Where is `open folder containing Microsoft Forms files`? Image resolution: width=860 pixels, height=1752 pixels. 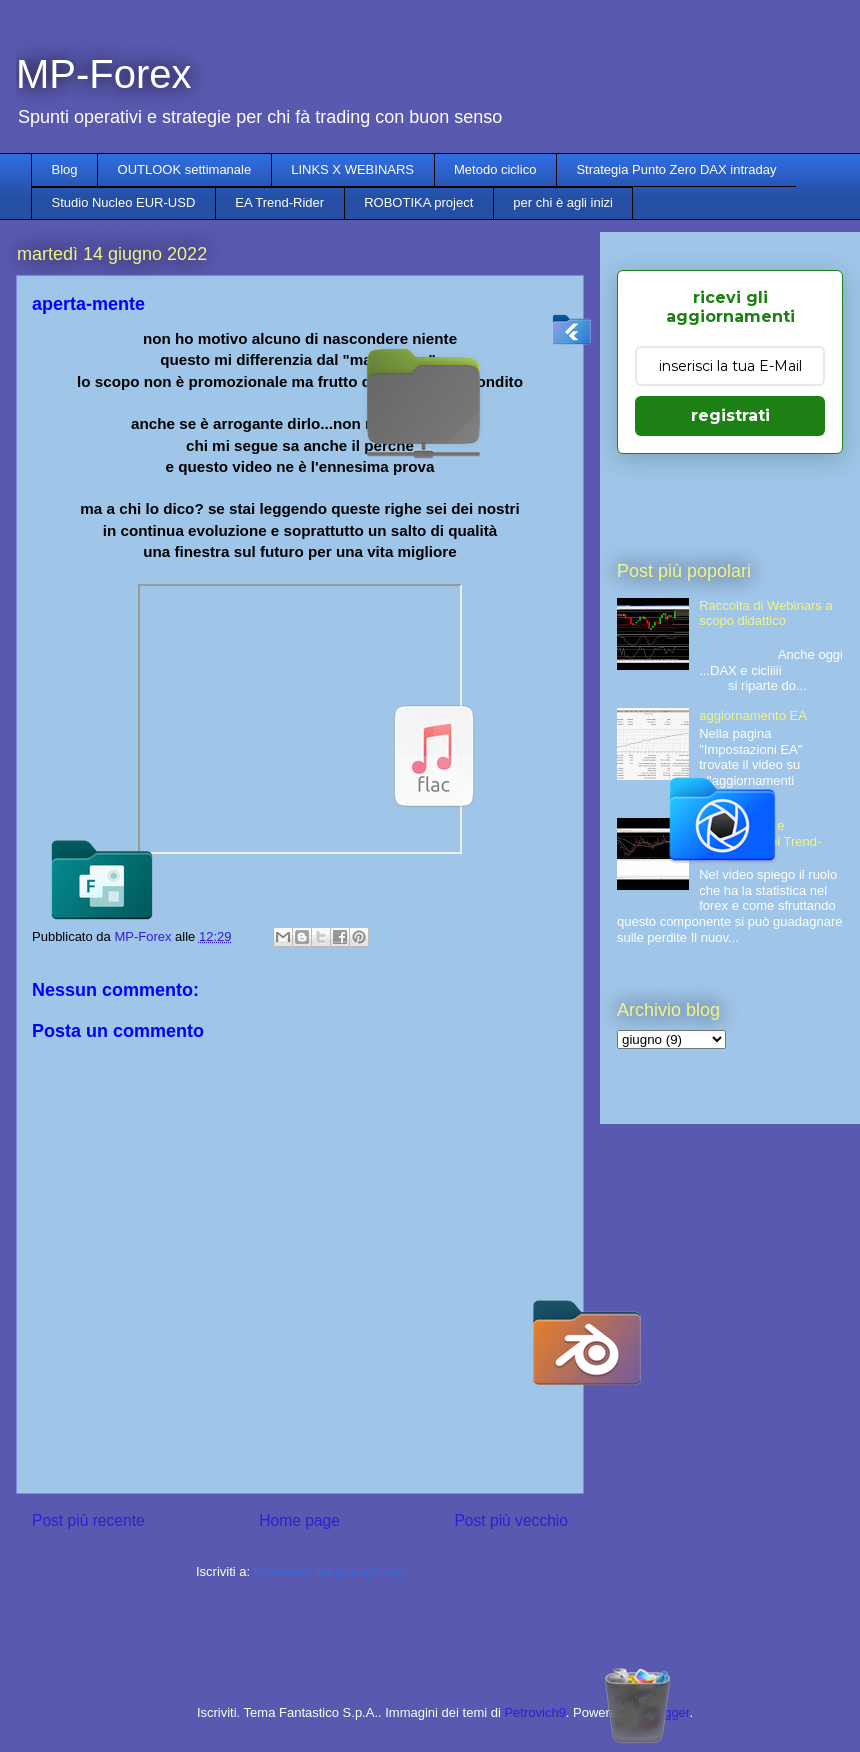 open folder containing Microsoft Forms files is located at coordinates (101, 882).